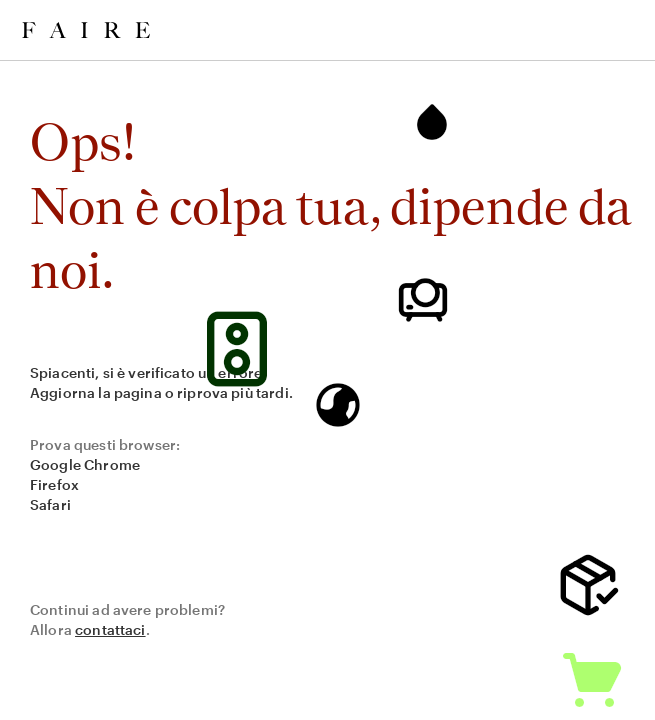 The image size is (655, 720). Describe the element at coordinates (432, 122) in the screenshot. I see `adjust water or hydration settings` at that location.